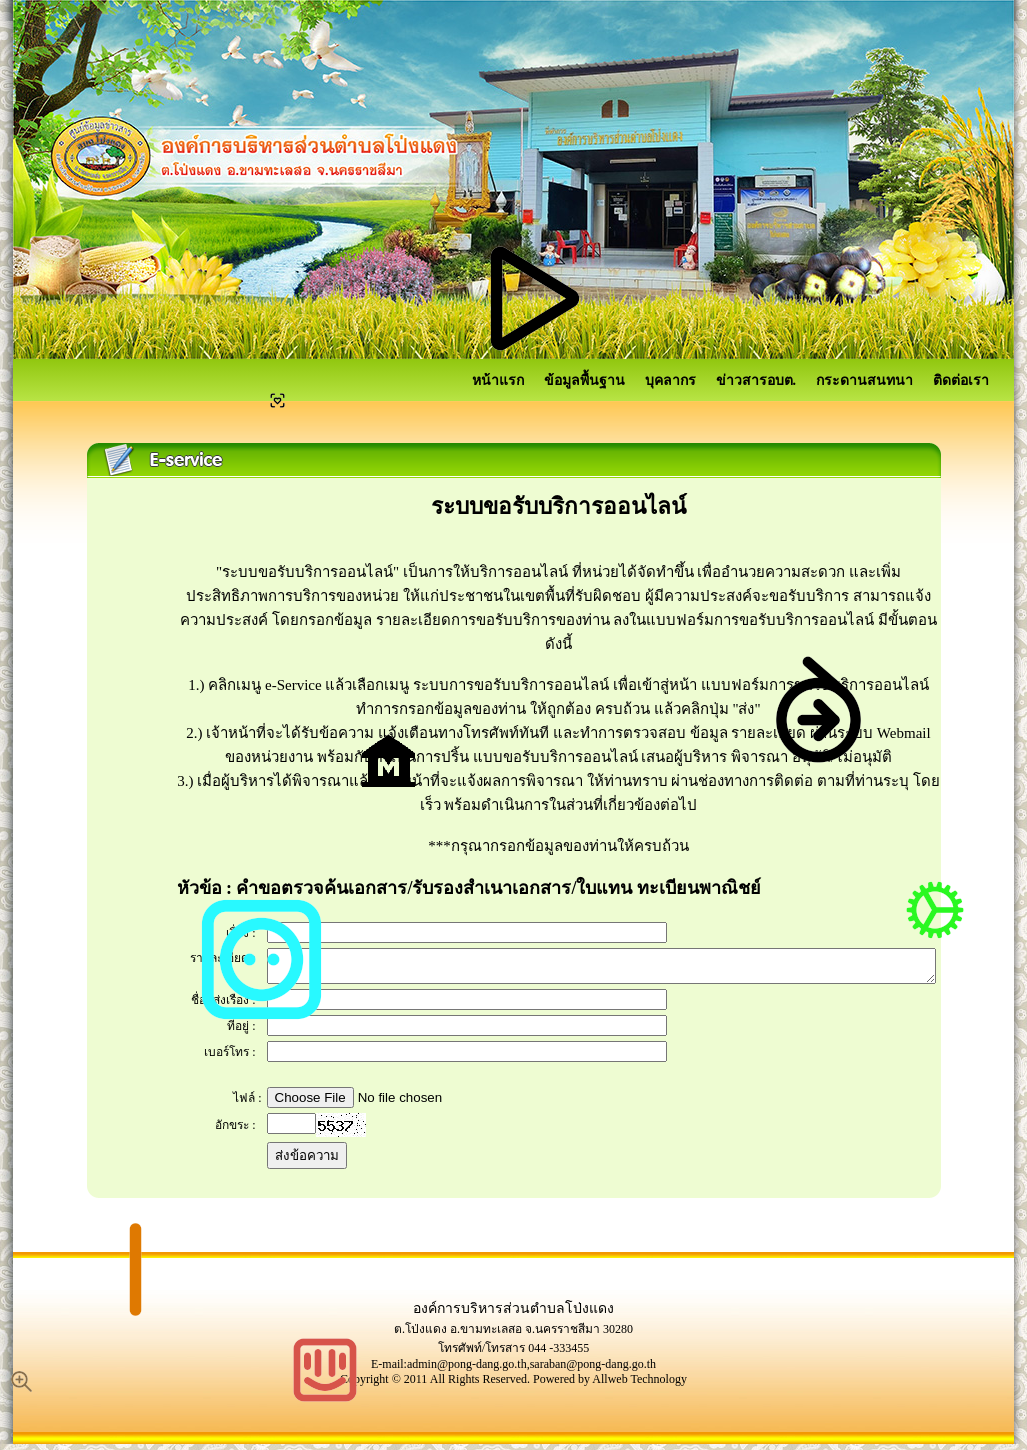 This screenshot has width=1027, height=1450. What do you see at coordinates (135, 1269) in the screenshot?
I see `vertical divider or separator between UI elements` at bounding box center [135, 1269].